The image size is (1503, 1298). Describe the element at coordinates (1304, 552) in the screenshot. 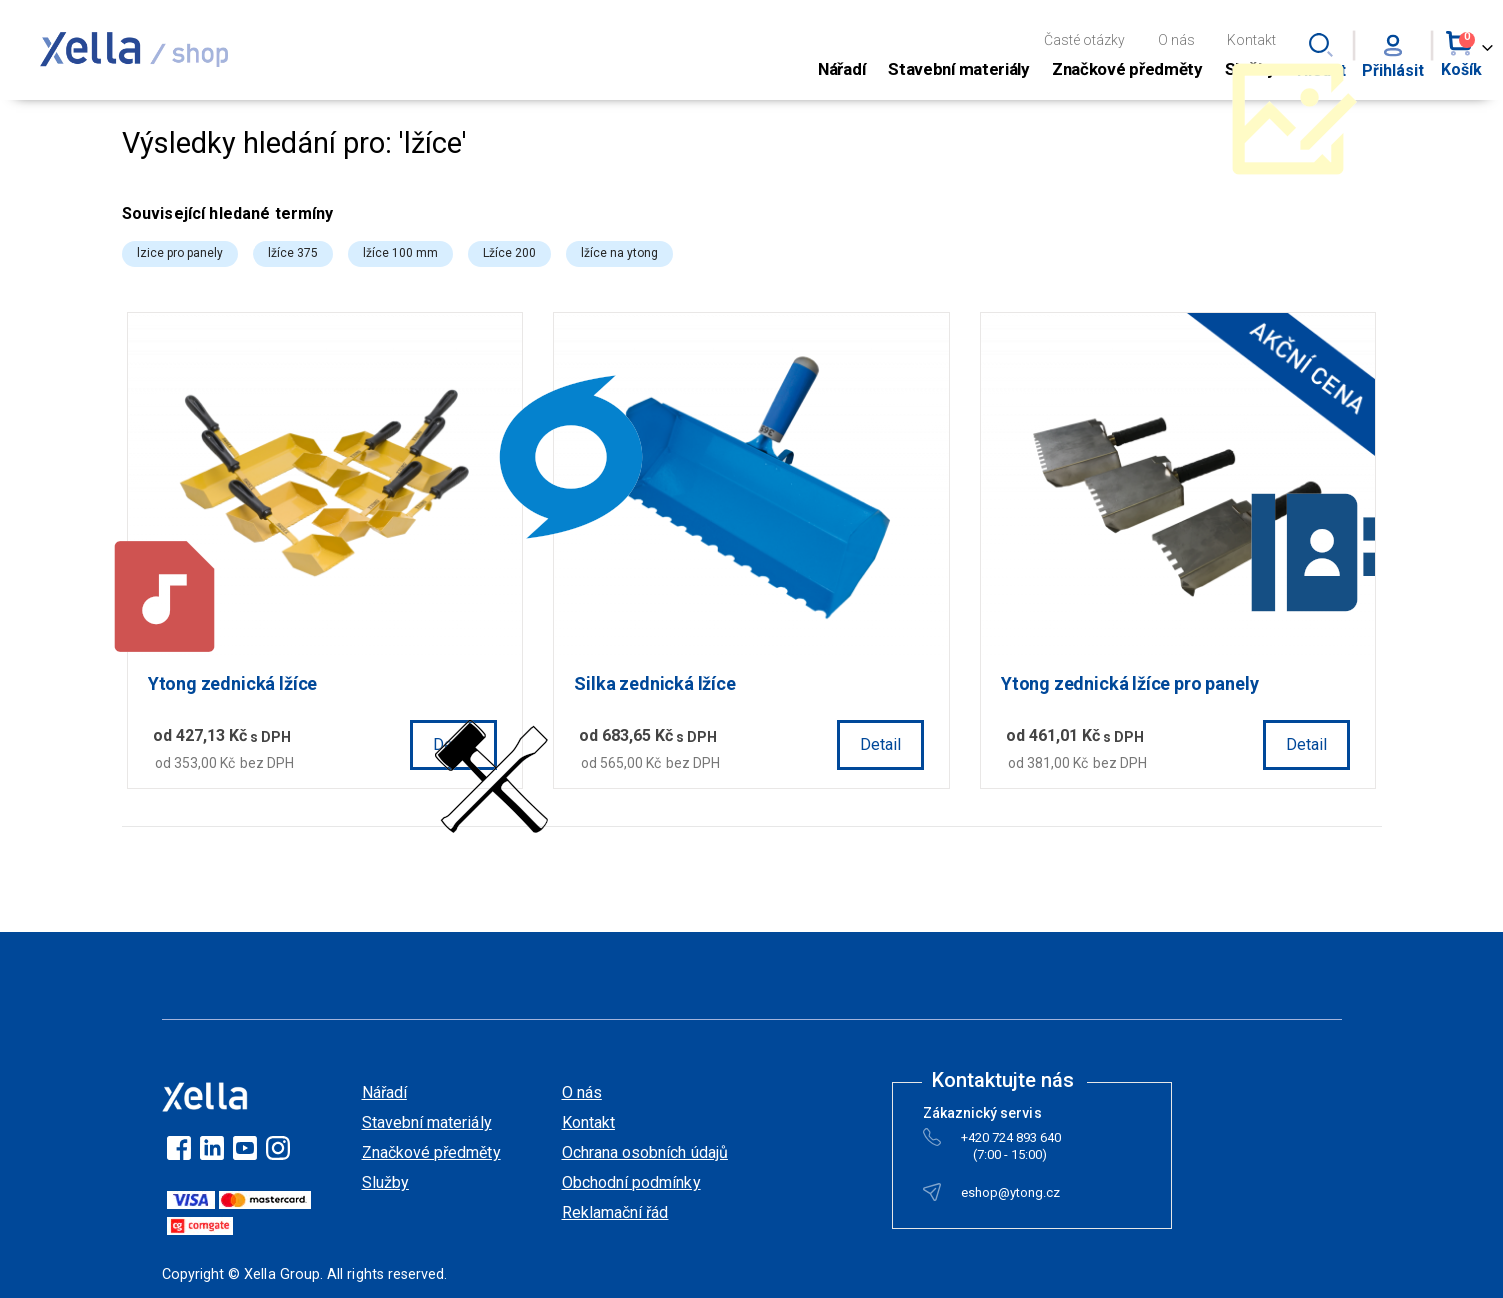

I see `open your contacts book` at that location.